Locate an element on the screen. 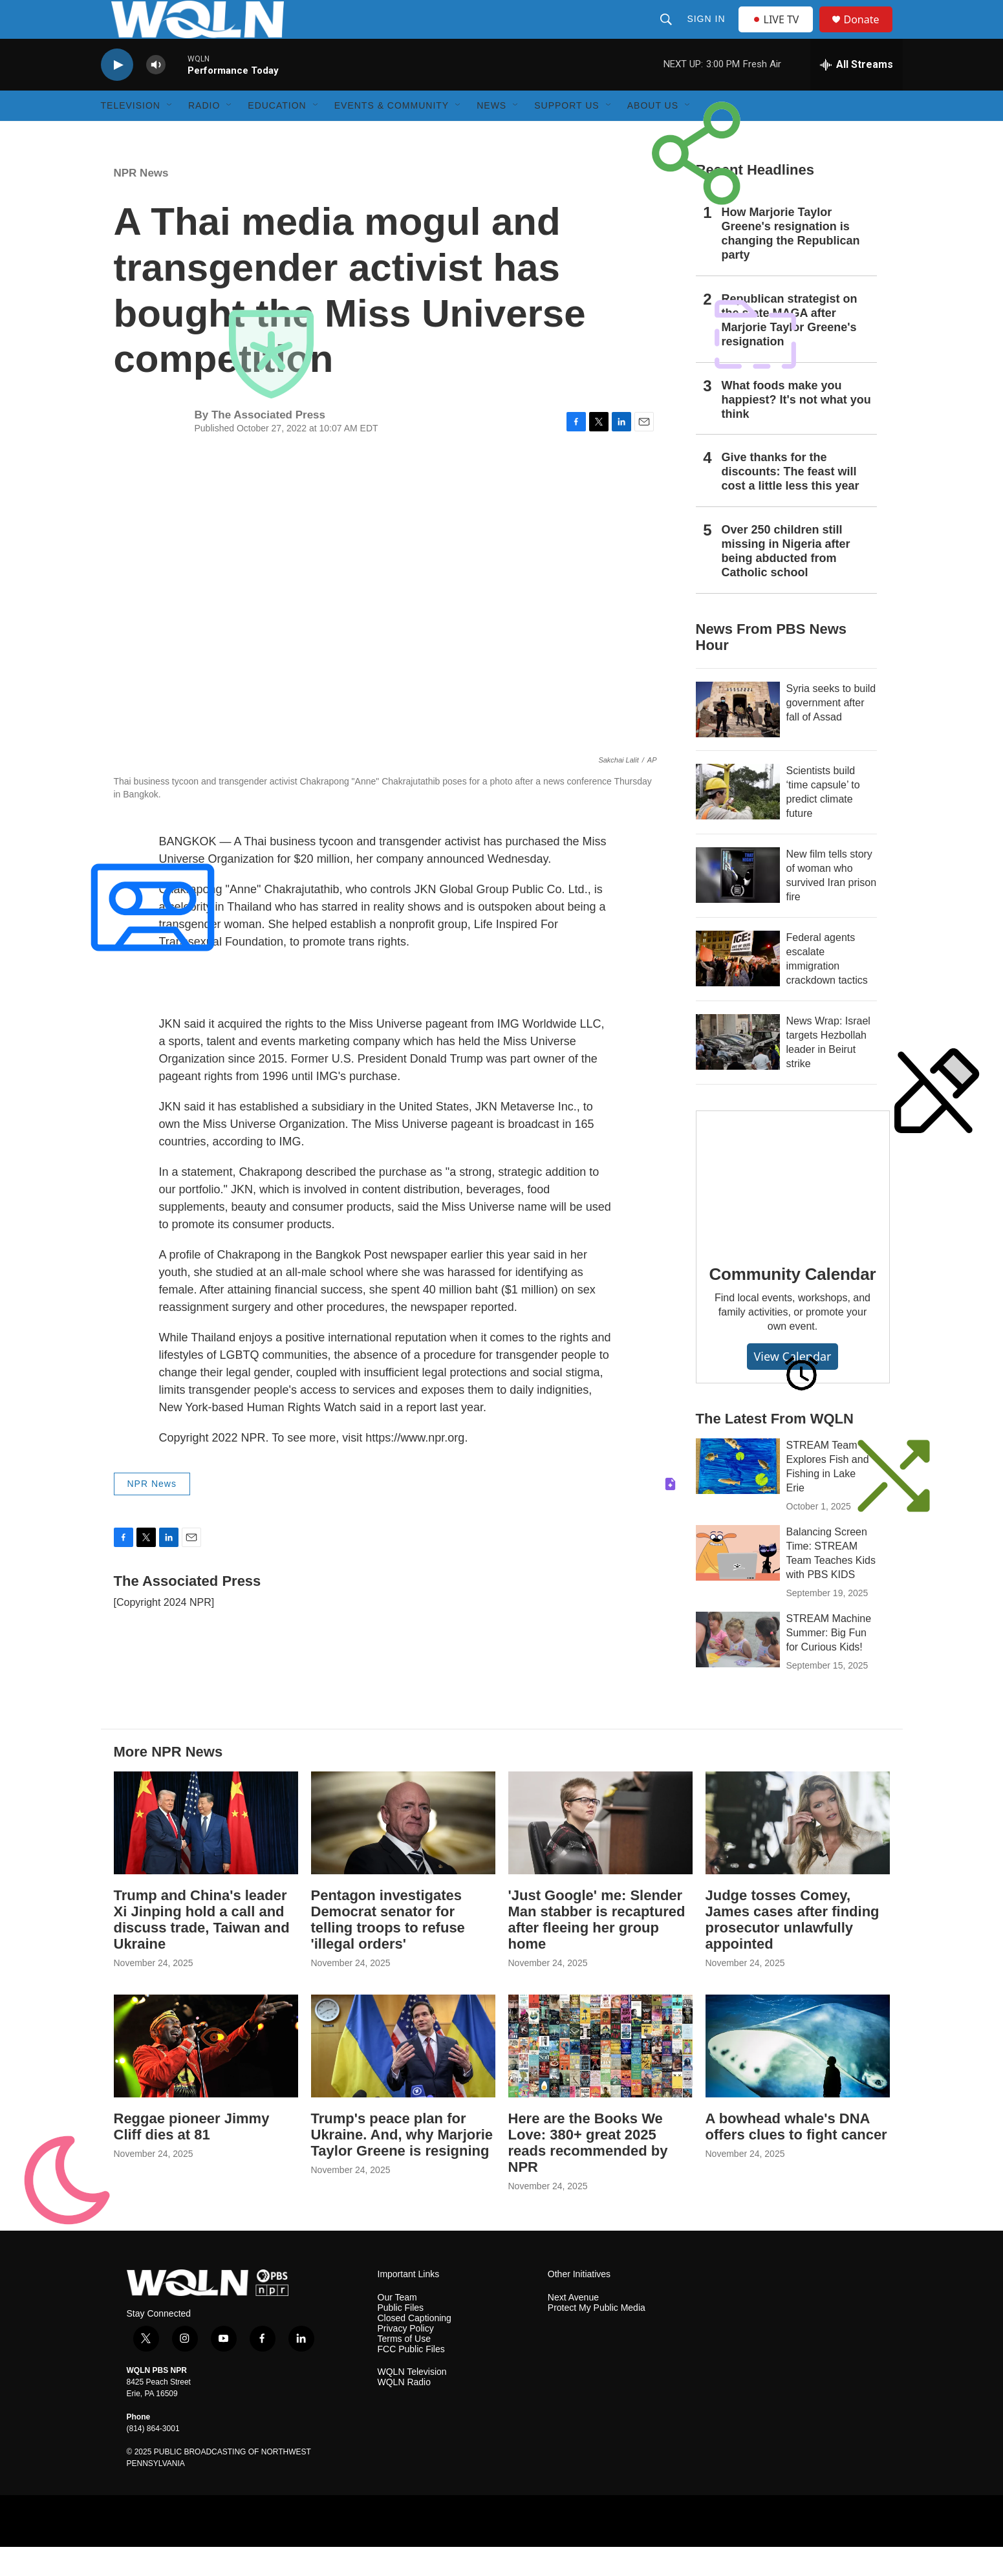 This screenshot has height=2576, width=1003. create a new folder is located at coordinates (755, 334).